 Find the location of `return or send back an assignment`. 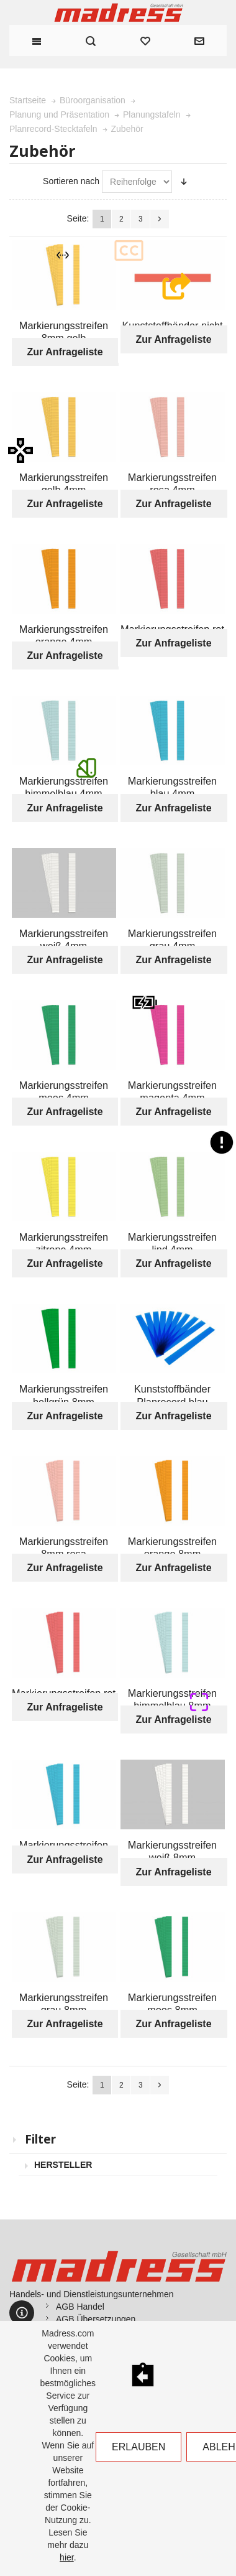

return or send back an assignment is located at coordinates (143, 2376).